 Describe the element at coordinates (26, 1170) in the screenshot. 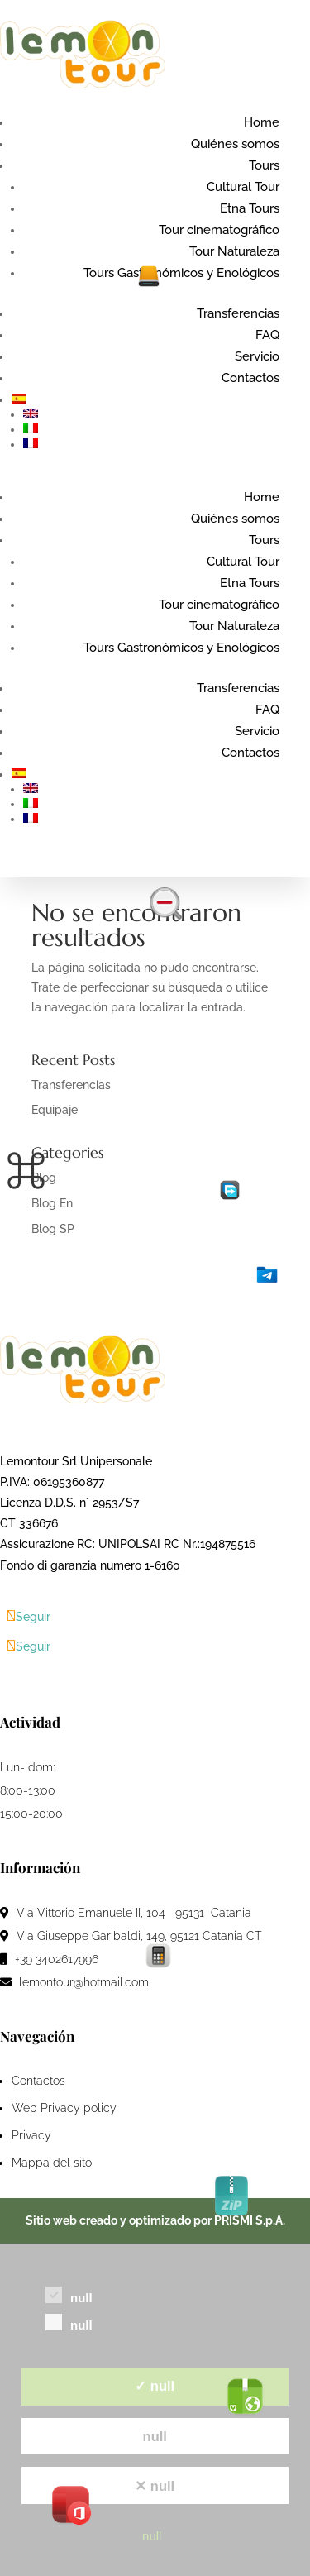

I see `access keyboard shortcut settings` at that location.